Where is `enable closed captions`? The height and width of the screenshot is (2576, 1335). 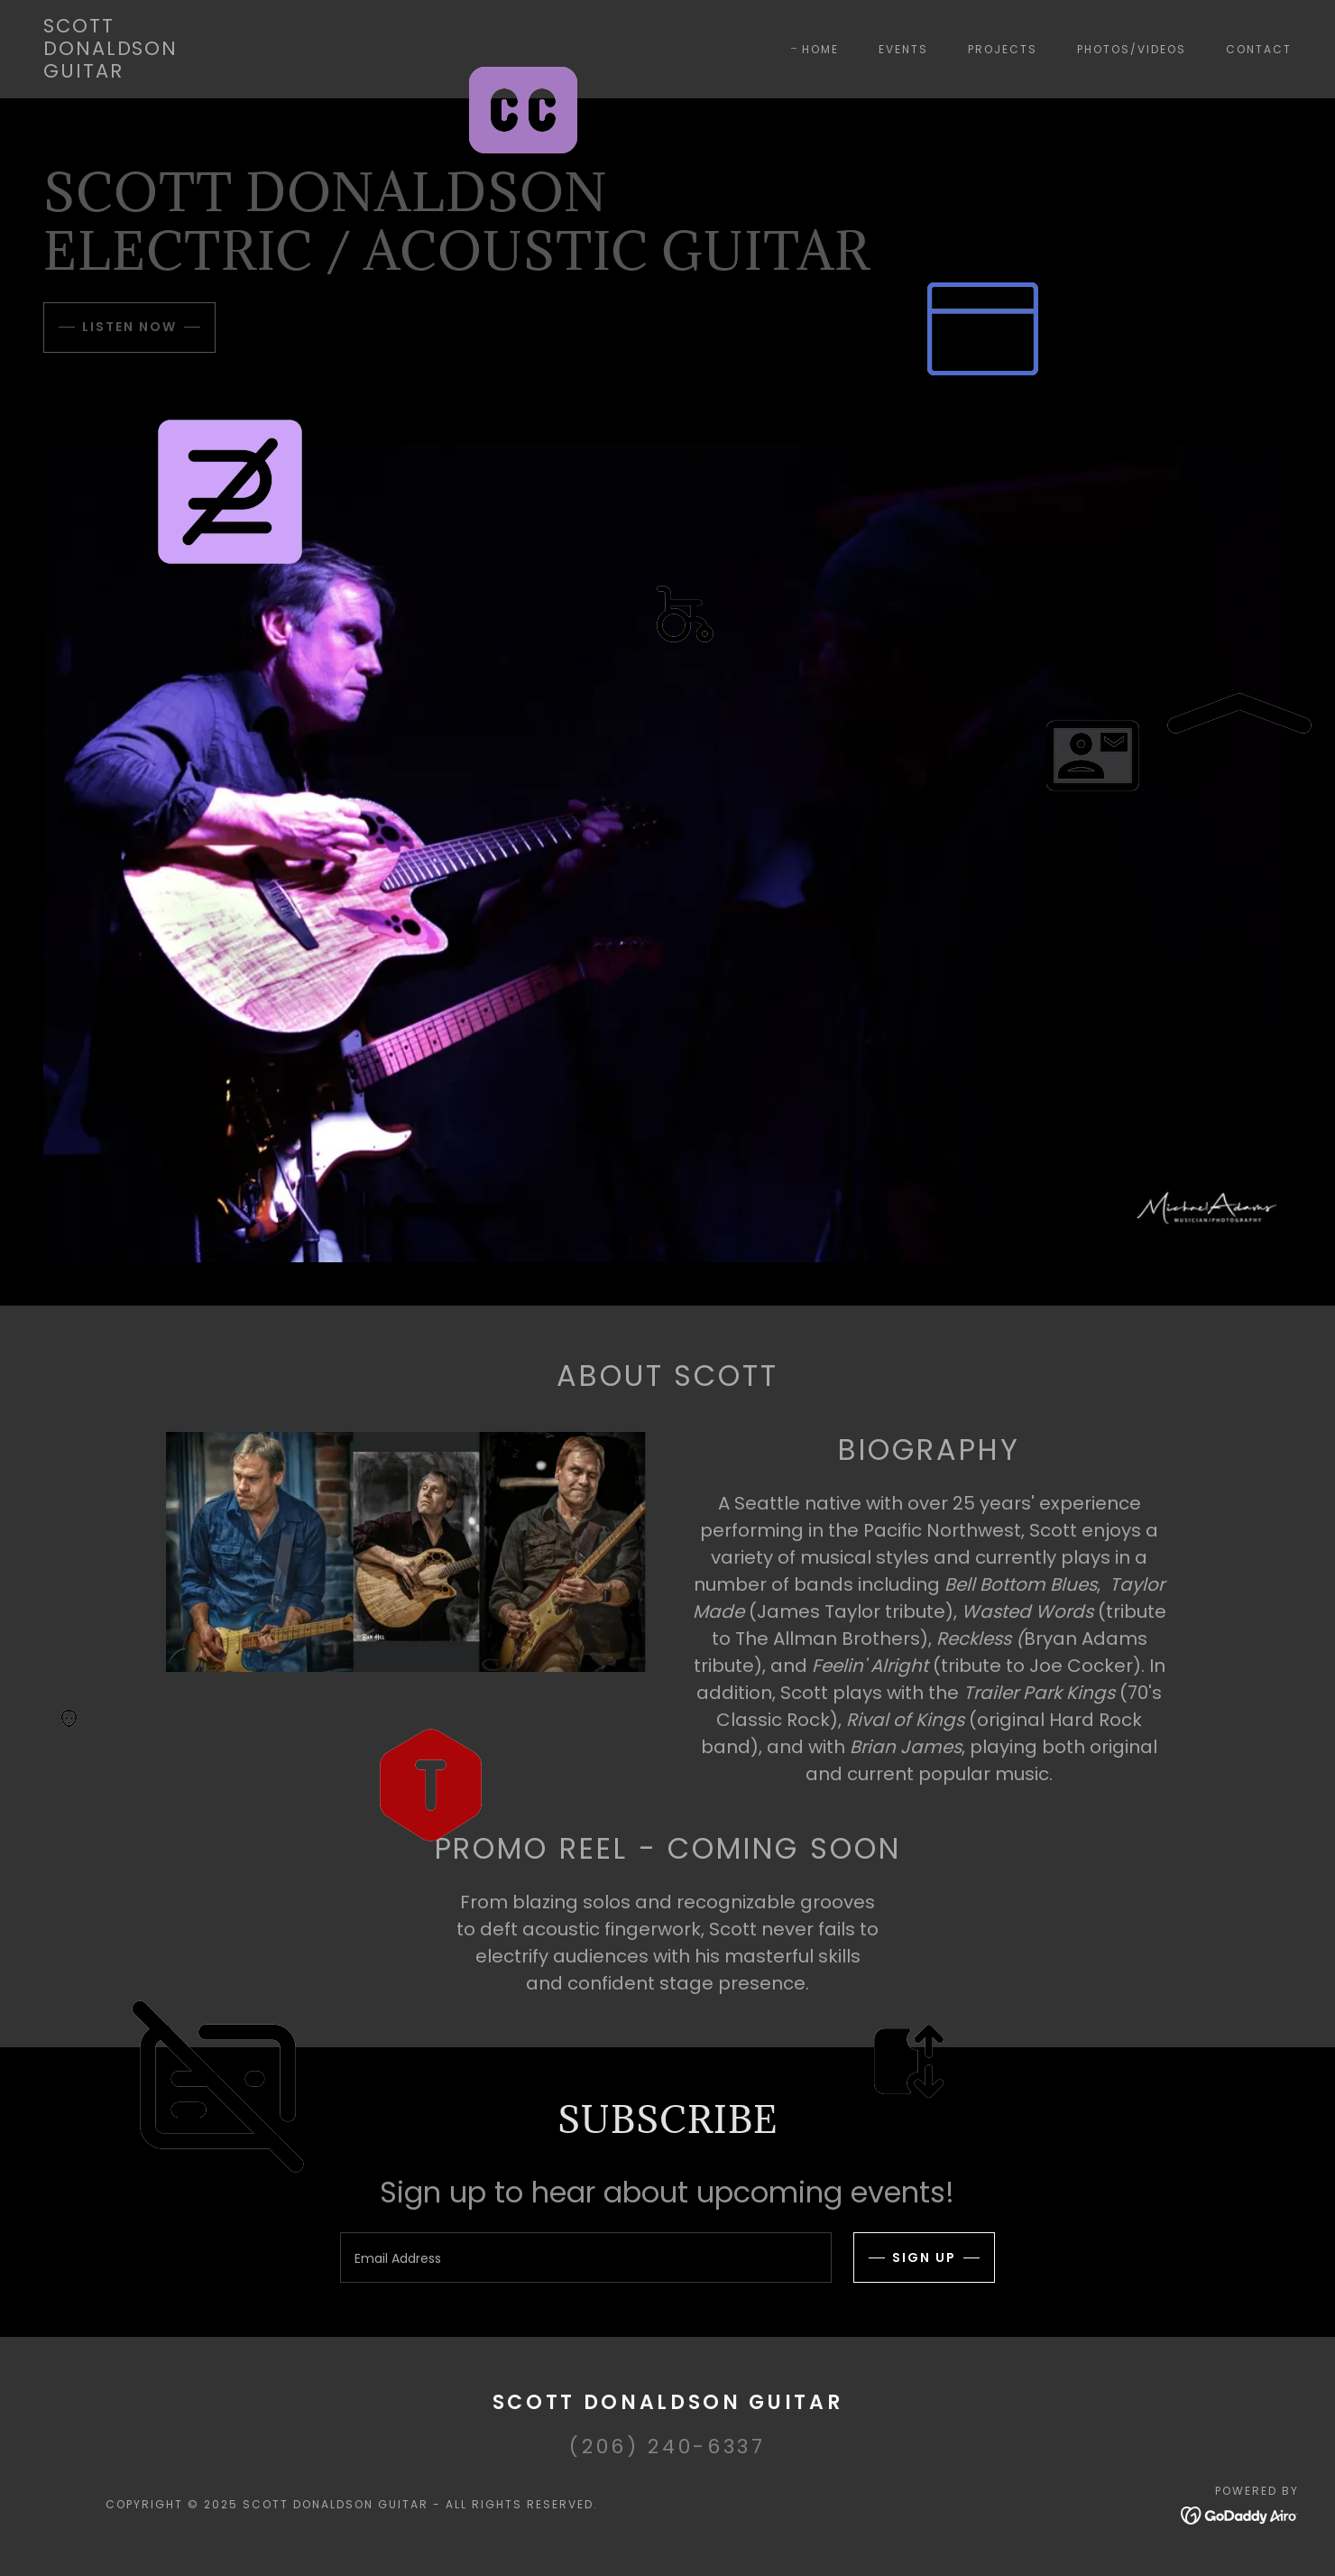
enable closed captions is located at coordinates (523, 110).